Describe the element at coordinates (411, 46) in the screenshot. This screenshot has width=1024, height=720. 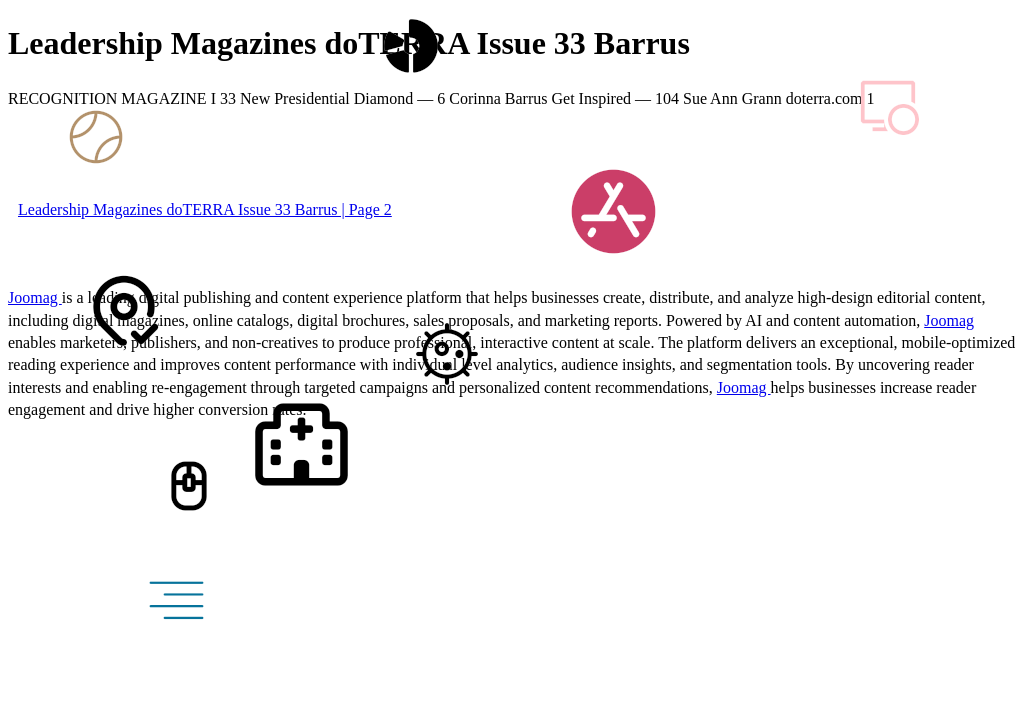
I see `view analytics or statistics breakdown` at that location.